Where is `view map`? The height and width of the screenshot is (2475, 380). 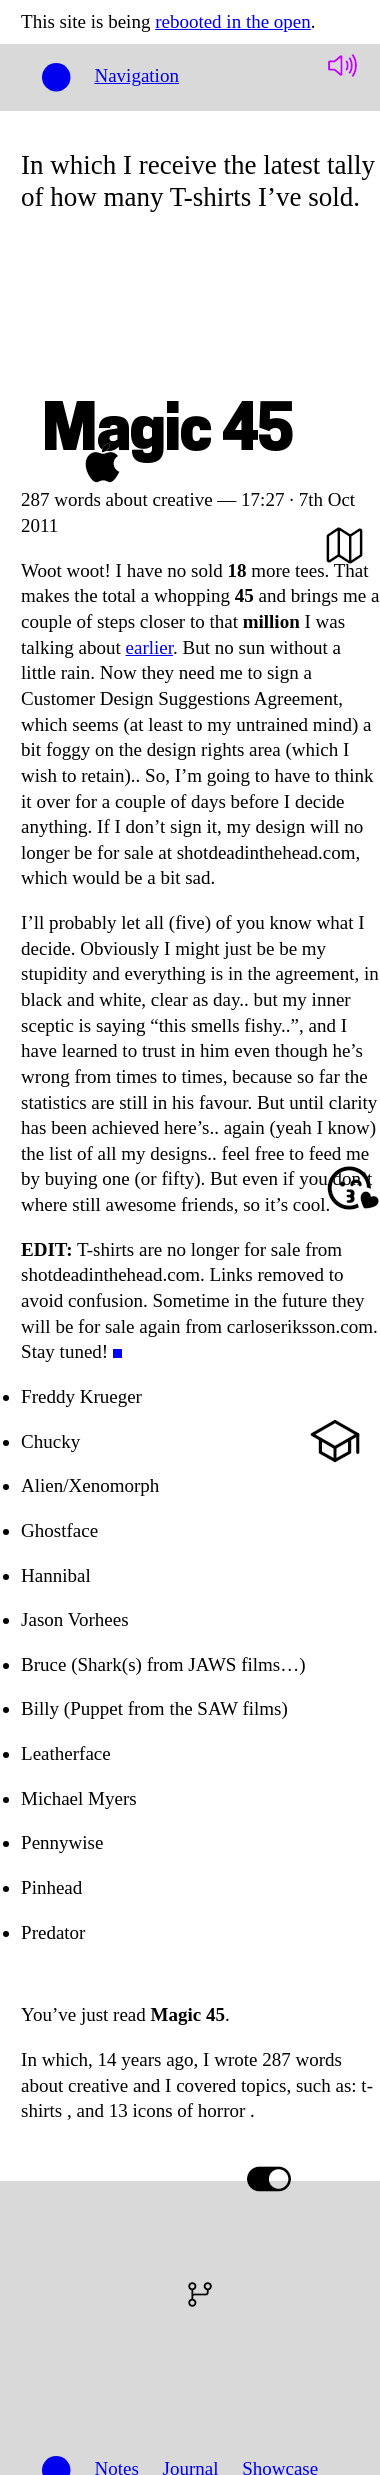 view map is located at coordinates (344, 545).